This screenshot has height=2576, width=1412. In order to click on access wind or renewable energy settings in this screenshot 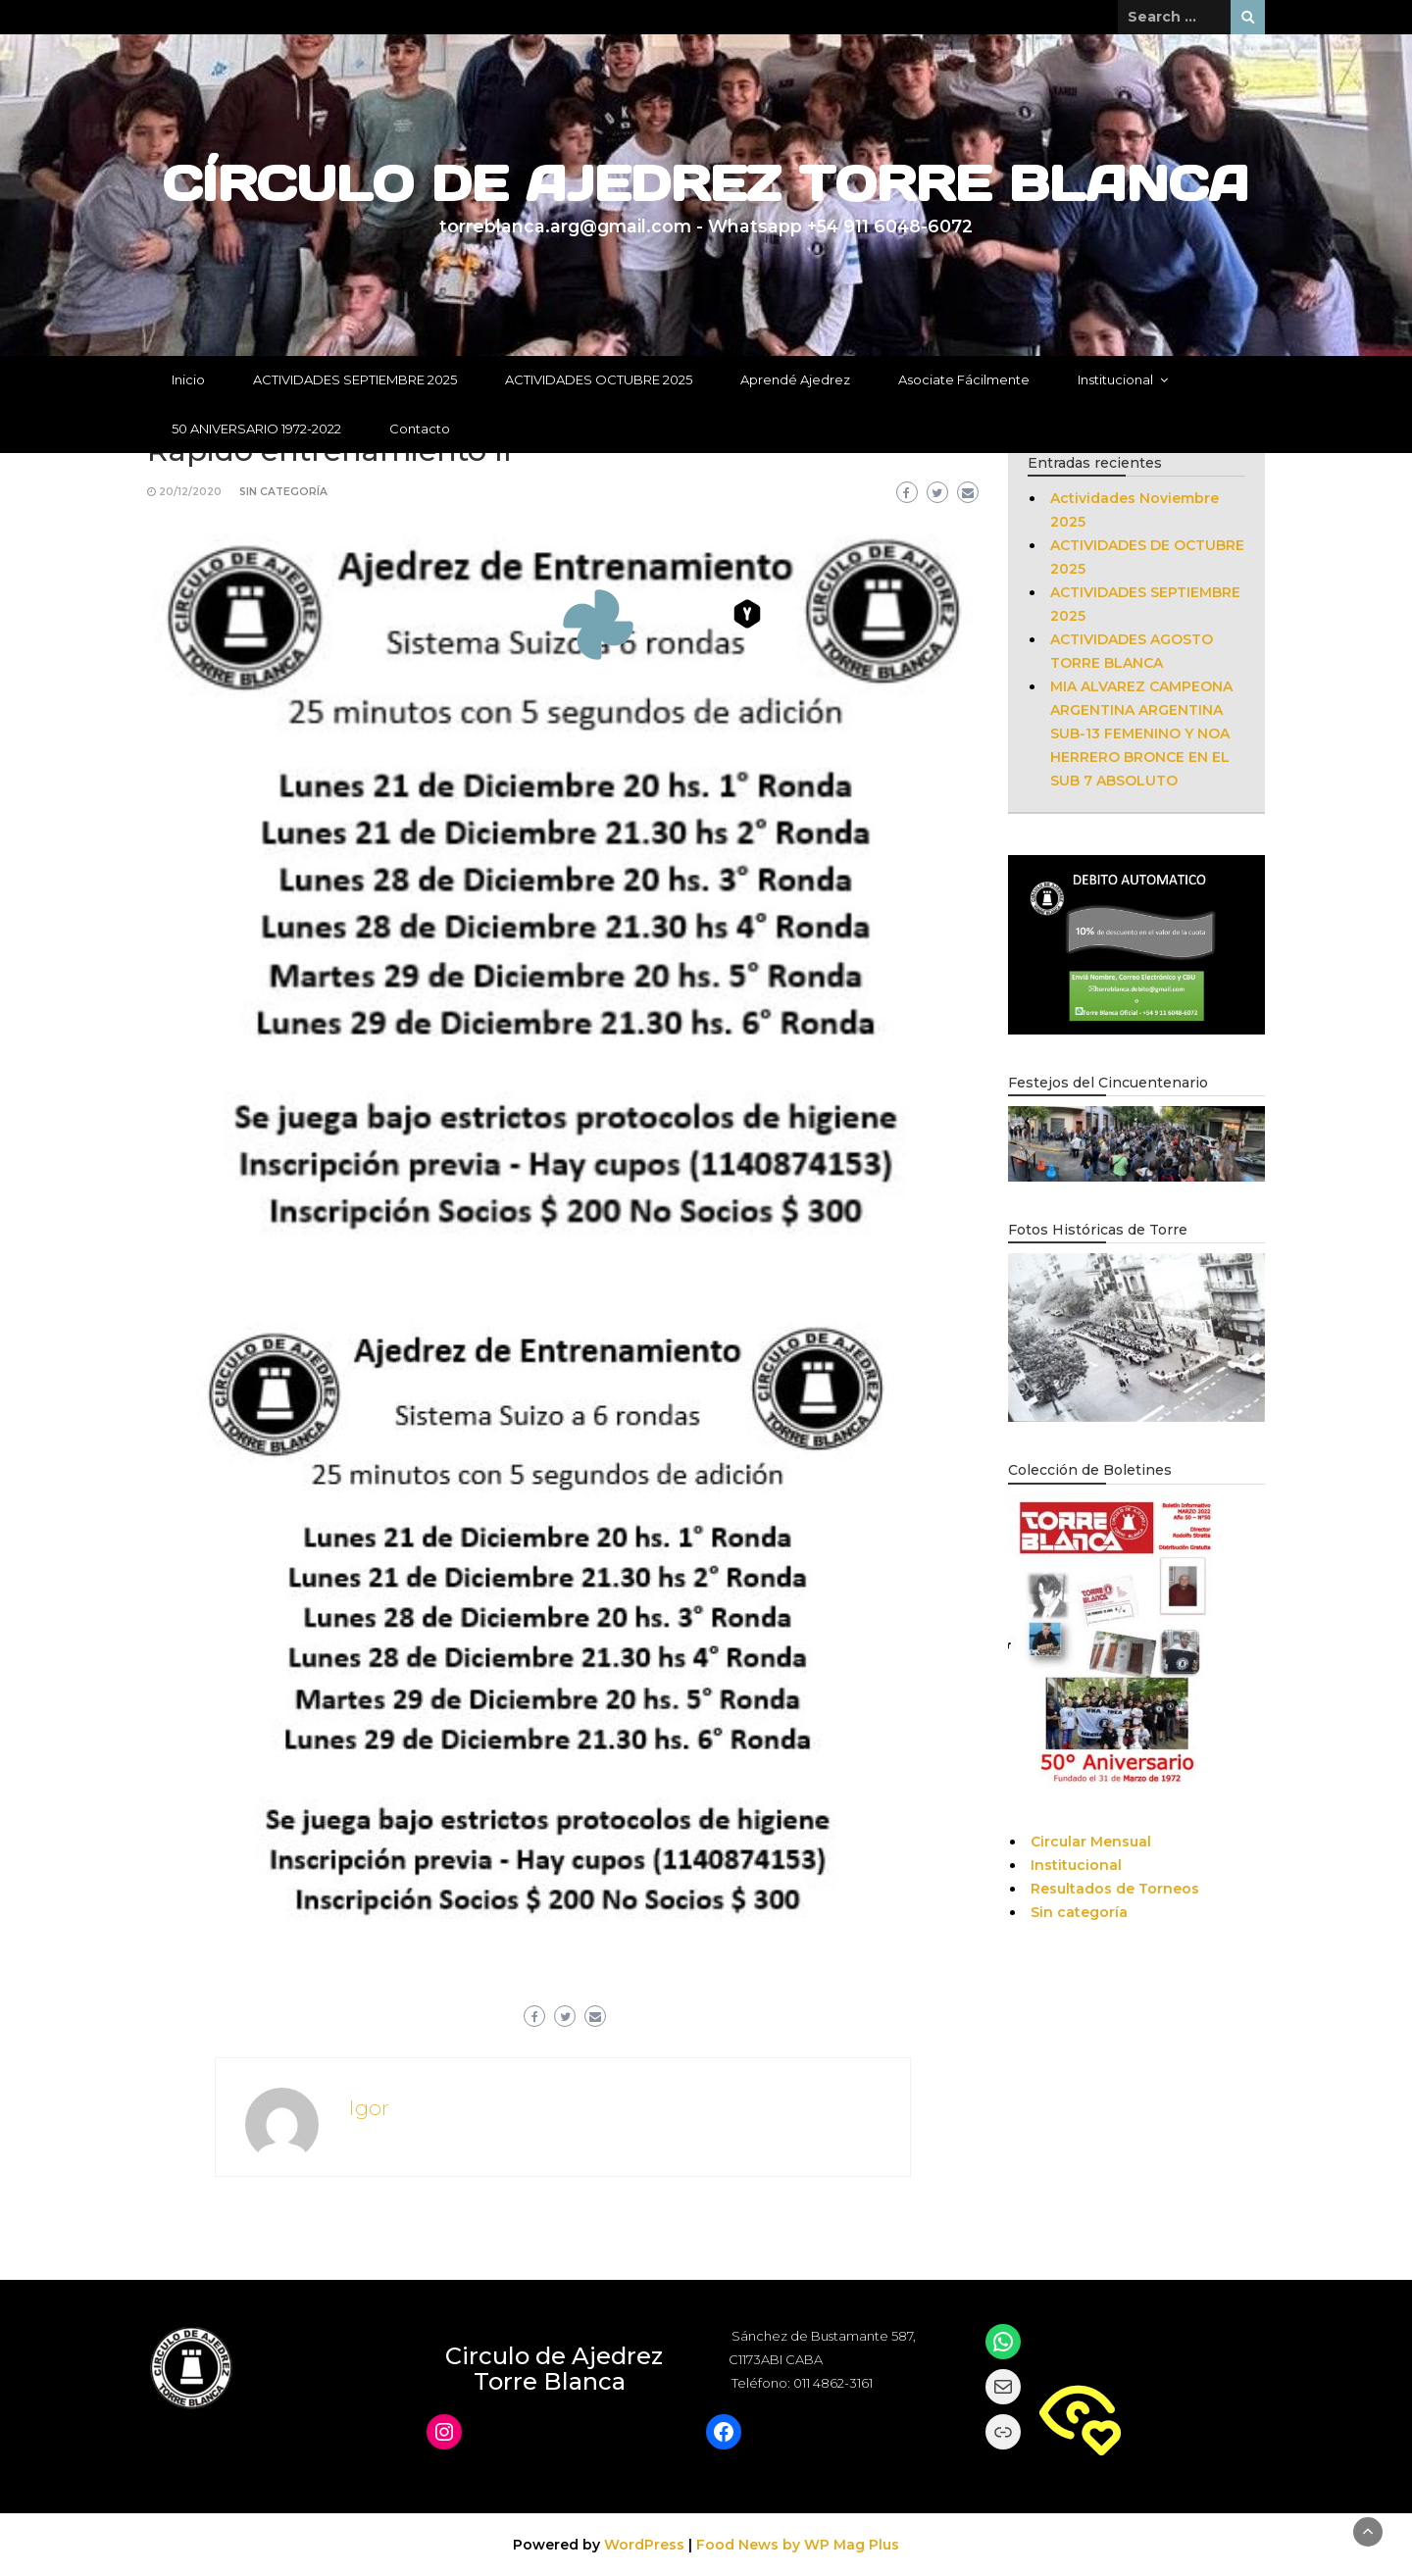, I will do `click(598, 625)`.